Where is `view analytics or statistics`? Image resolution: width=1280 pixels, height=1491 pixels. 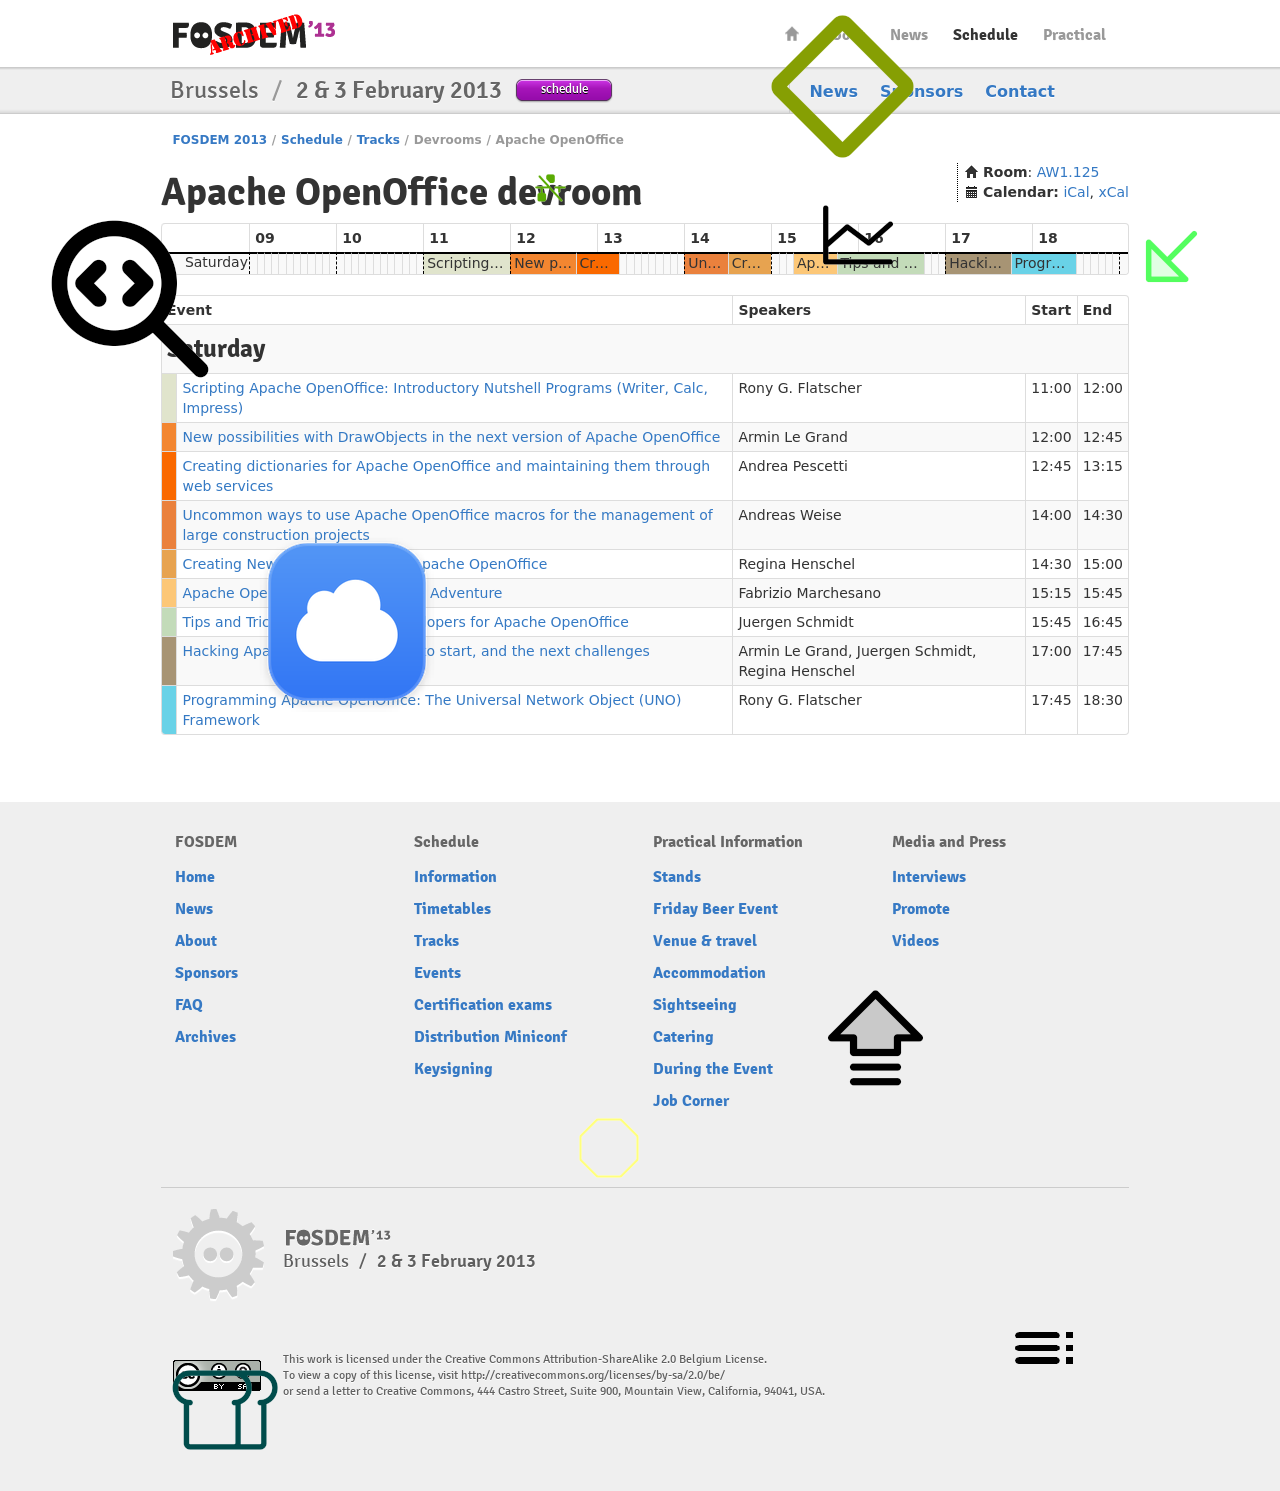 view analytics or statistics is located at coordinates (858, 235).